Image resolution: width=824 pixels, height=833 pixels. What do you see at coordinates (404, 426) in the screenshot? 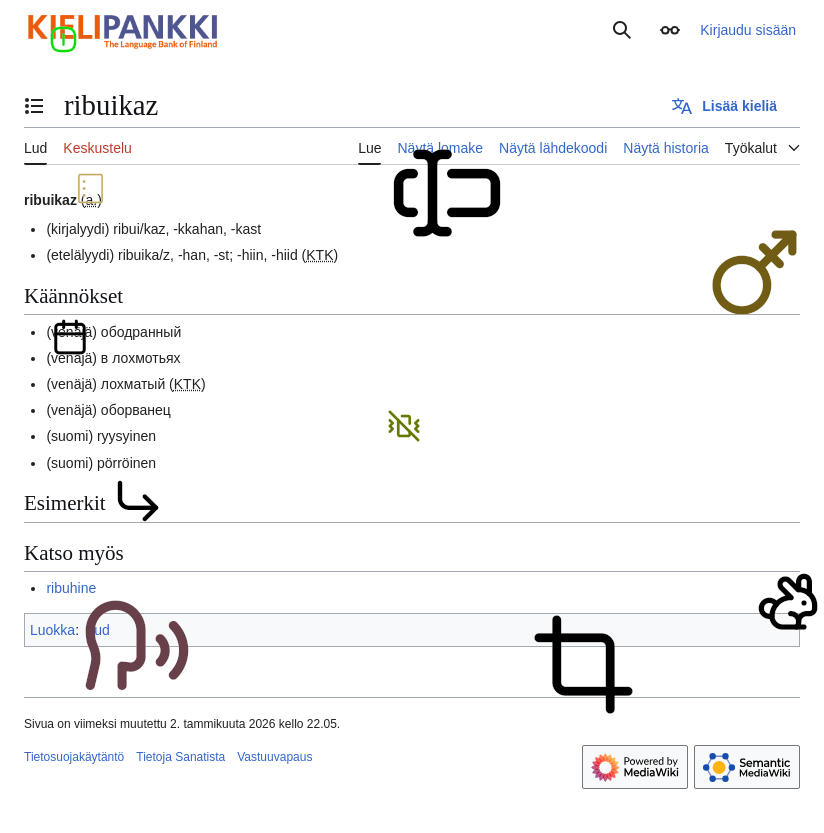
I see `disable vibration mode` at bounding box center [404, 426].